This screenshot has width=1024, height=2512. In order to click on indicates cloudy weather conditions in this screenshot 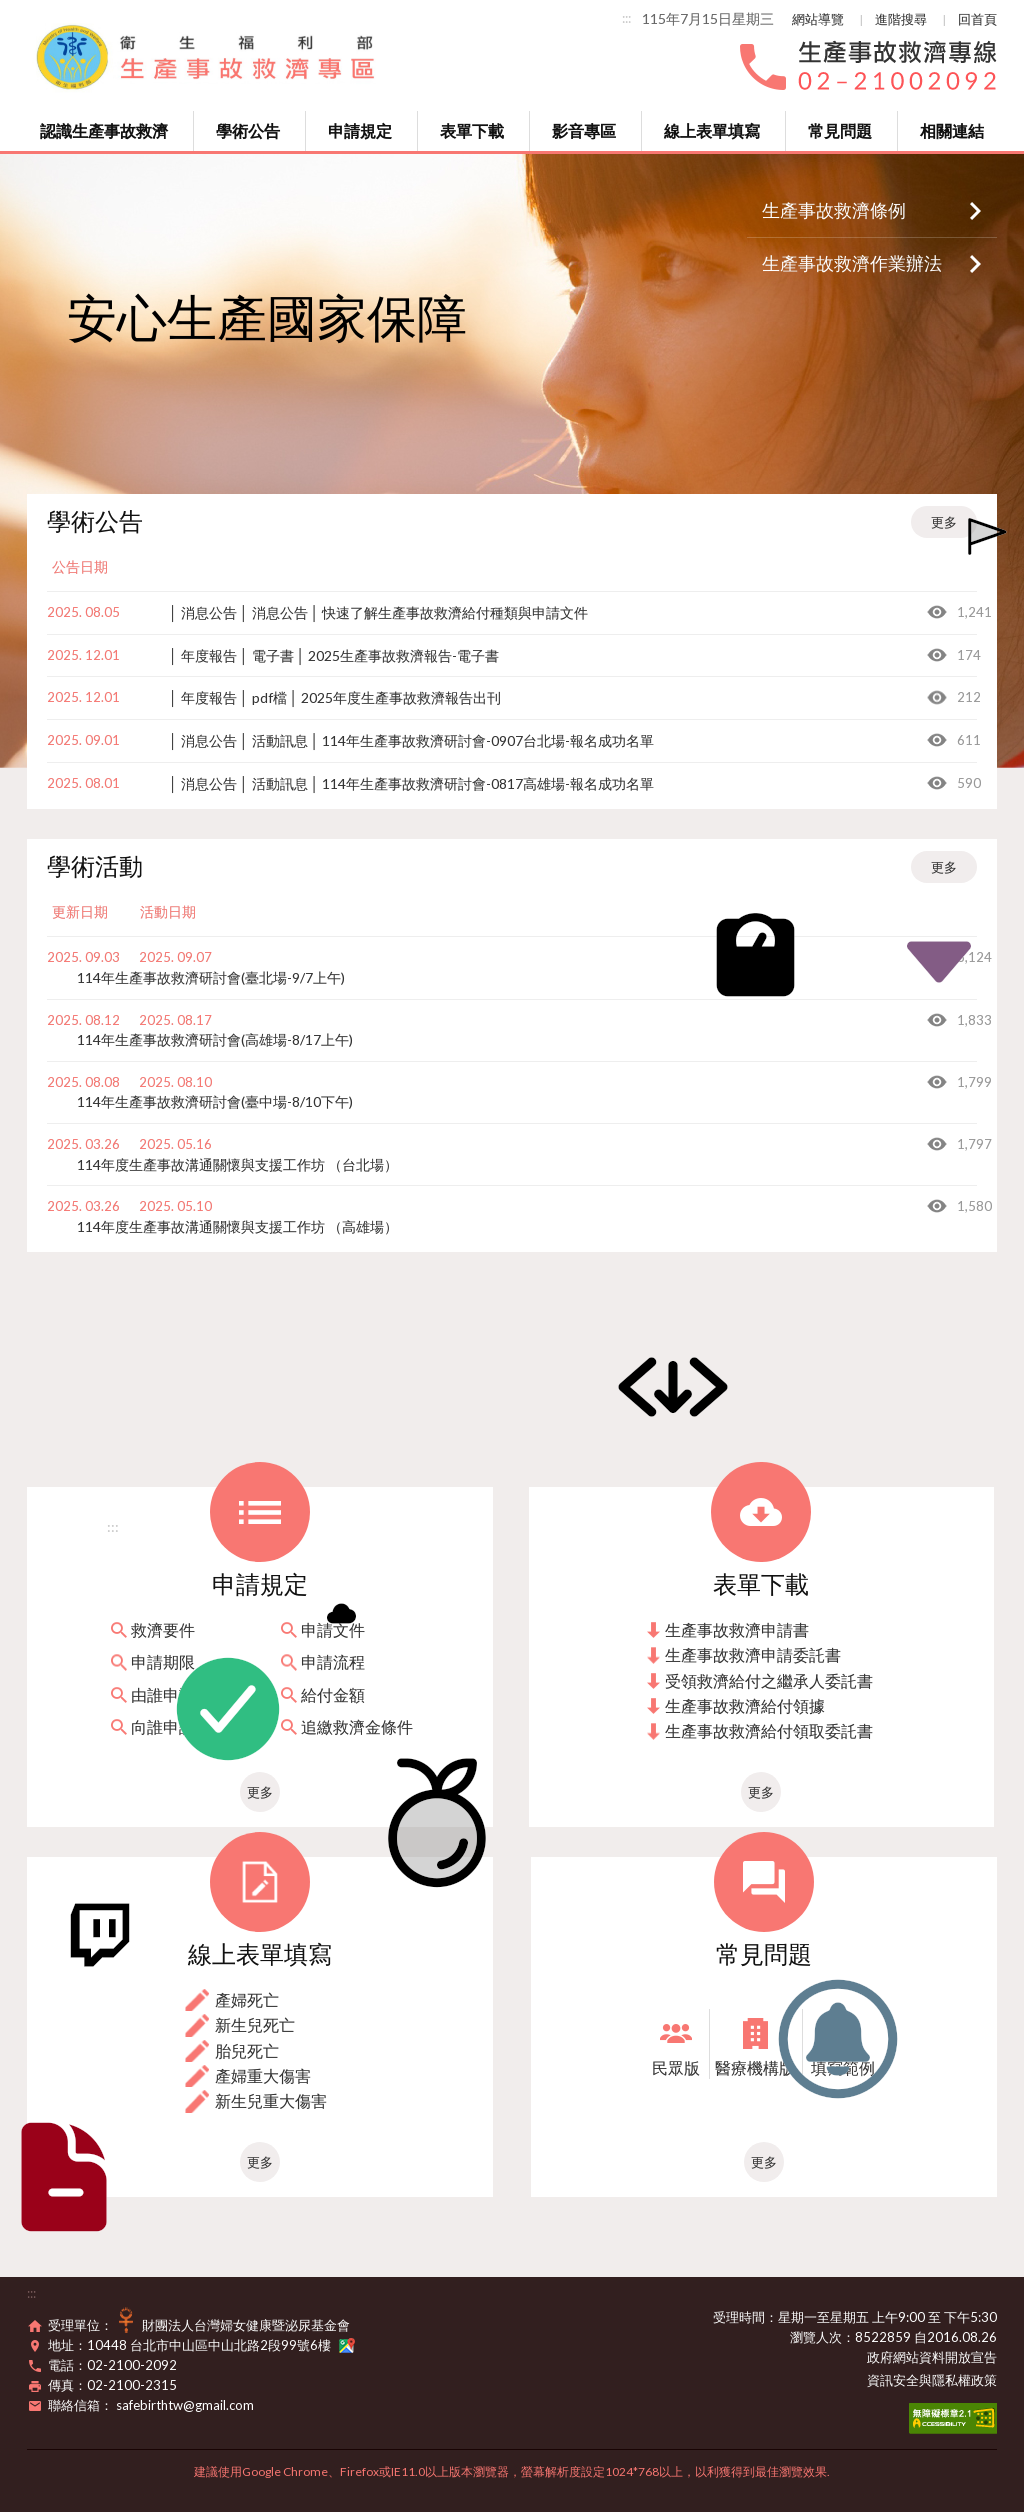, I will do `click(341, 1613)`.